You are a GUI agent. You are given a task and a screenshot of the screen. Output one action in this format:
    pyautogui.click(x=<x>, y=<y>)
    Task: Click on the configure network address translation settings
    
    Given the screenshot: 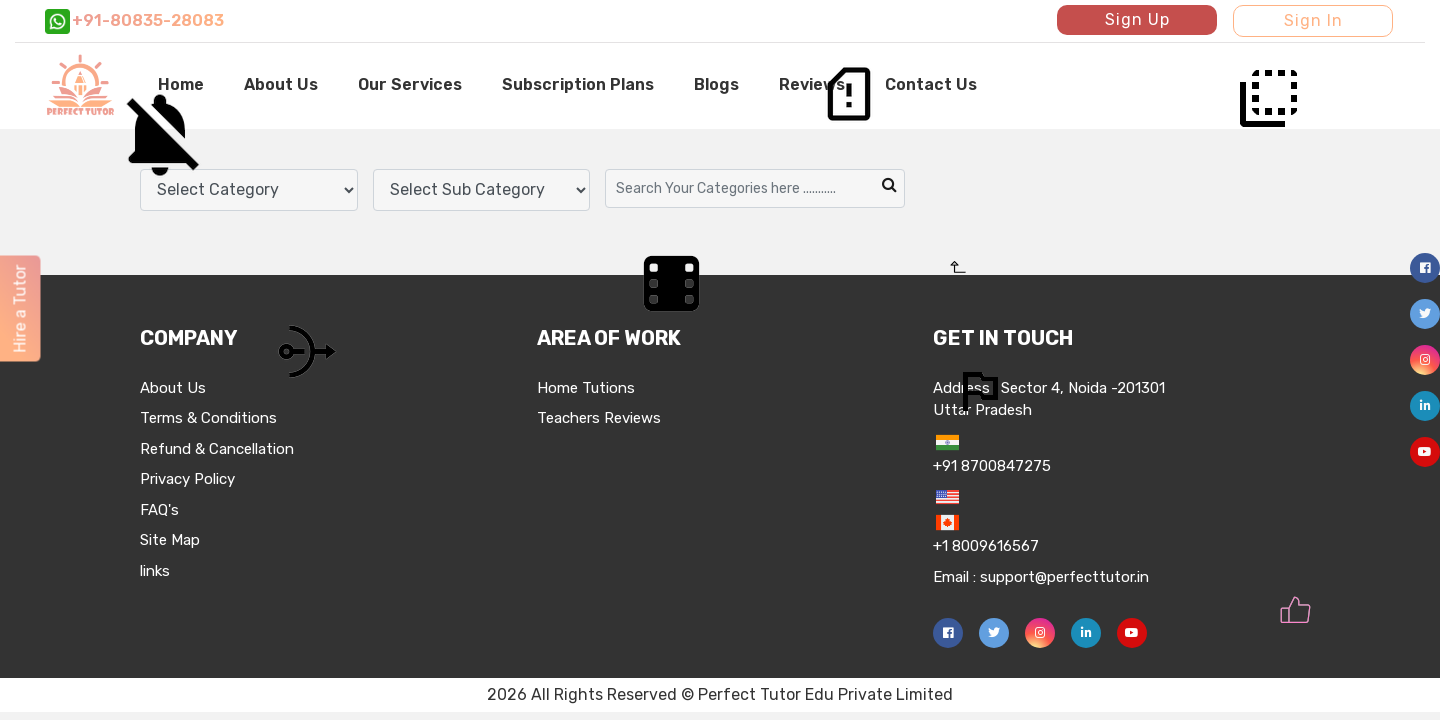 What is the action you would take?
    pyautogui.click(x=307, y=351)
    